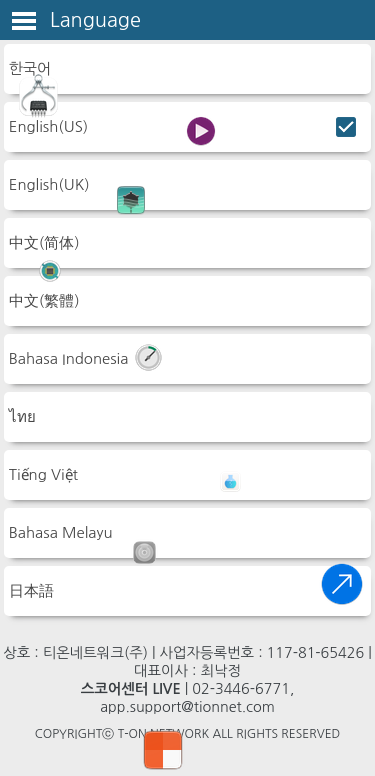 This screenshot has height=776, width=375. What do you see at coordinates (163, 750) in the screenshot?
I see `switch to the bottom-right workspace` at bounding box center [163, 750].